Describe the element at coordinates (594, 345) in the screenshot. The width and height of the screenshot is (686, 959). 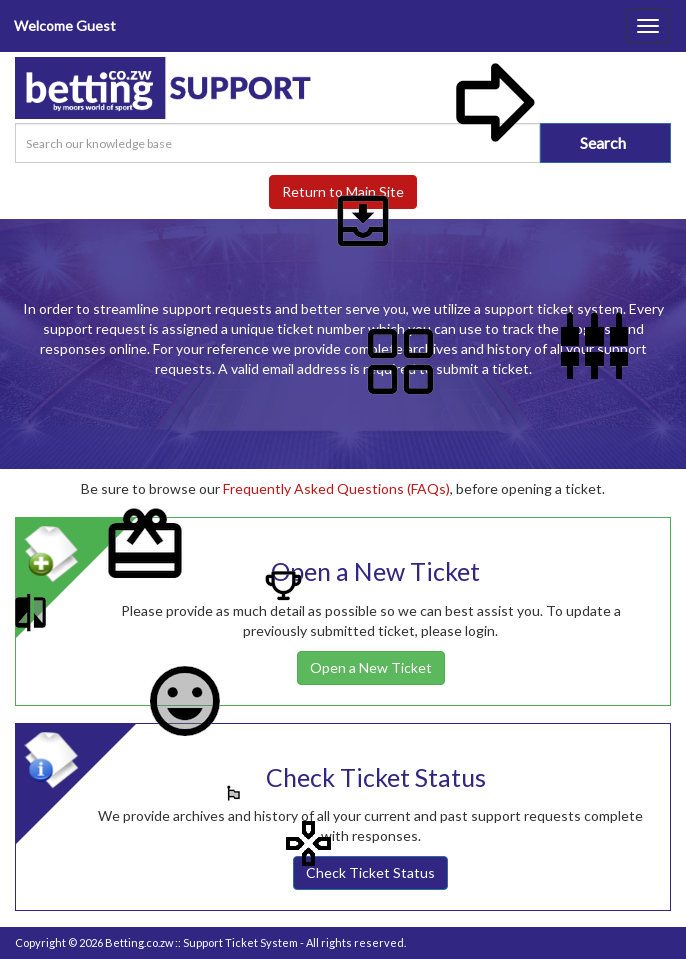
I see `configure audio or video input components` at that location.